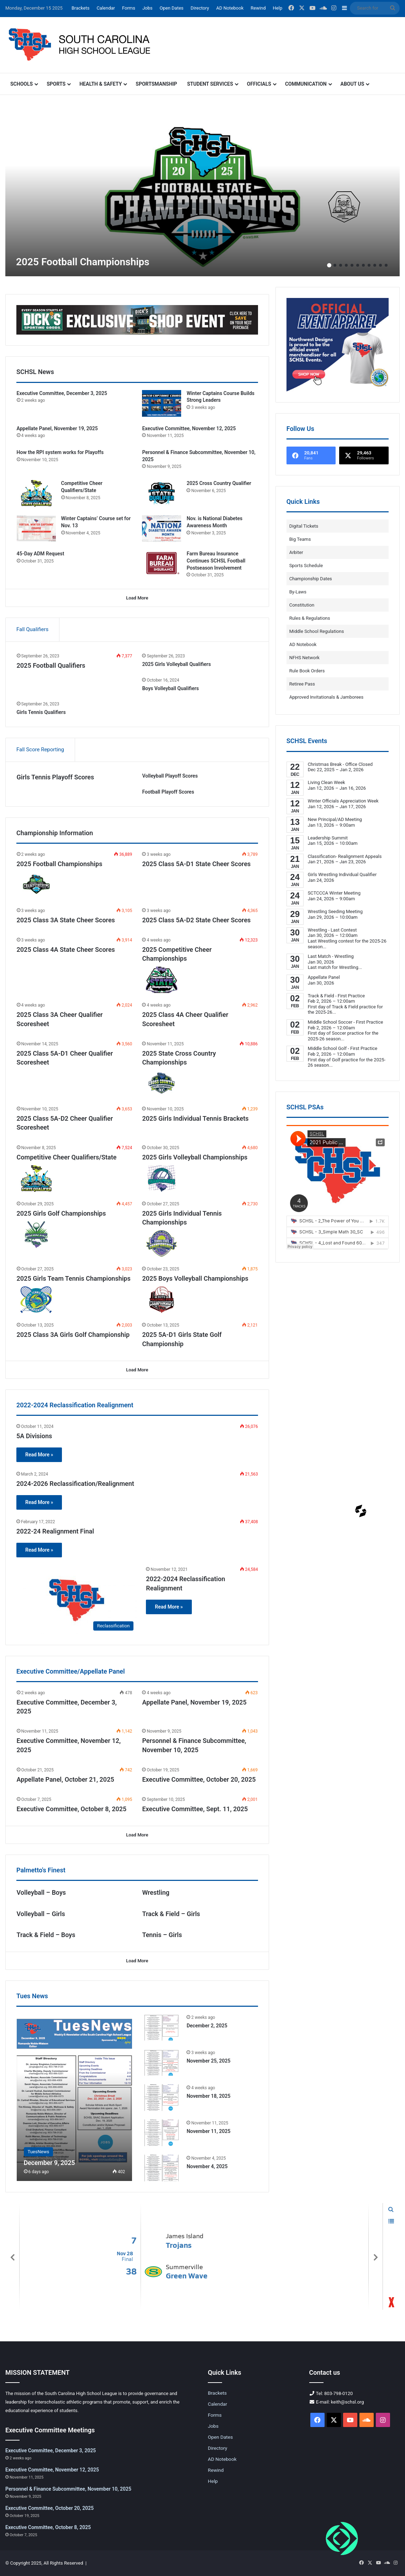 The width and height of the screenshot is (405, 2576). I want to click on open podman container management application, so click(344, 207).